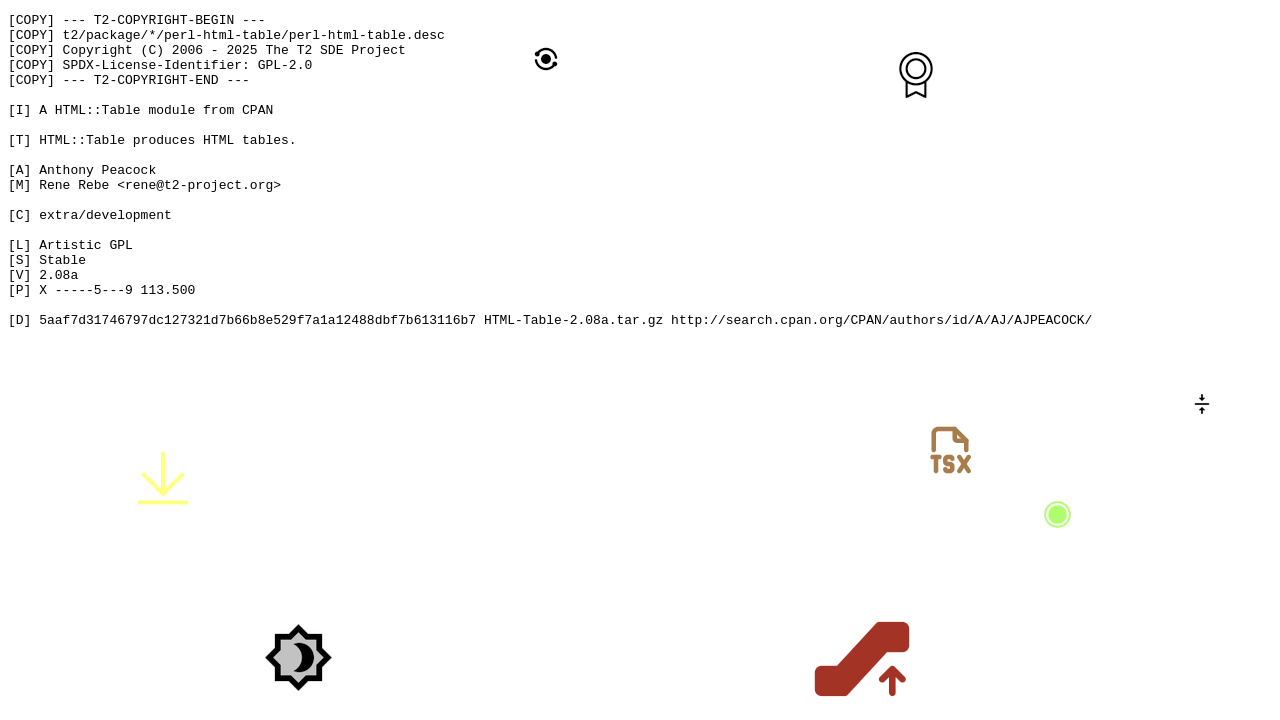  What do you see at coordinates (950, 450) in the screenshot?
I see `indicates a TypeScript React (.tsx) file` at bounding box center [950, 450].